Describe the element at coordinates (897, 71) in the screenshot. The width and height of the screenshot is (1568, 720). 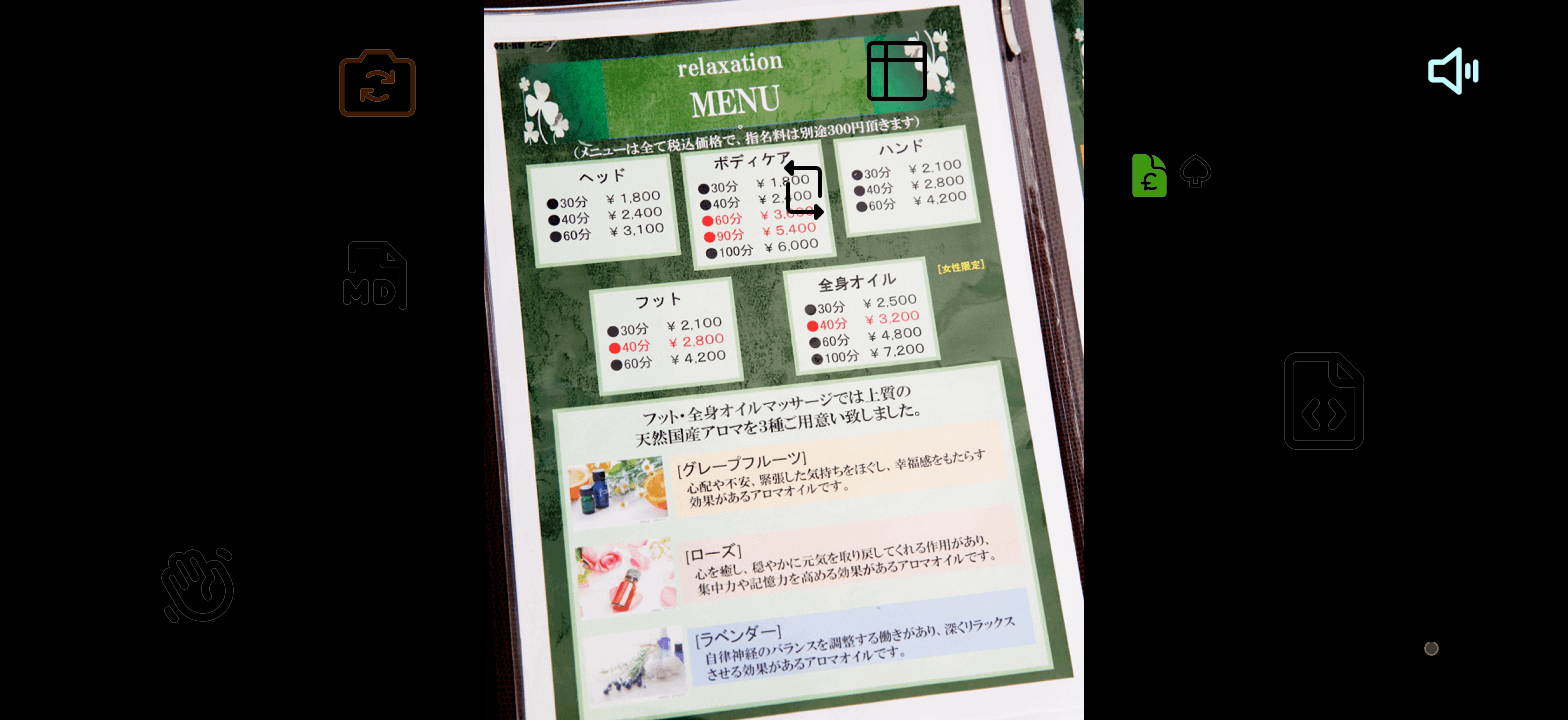
I see `view data in table format` at that location.